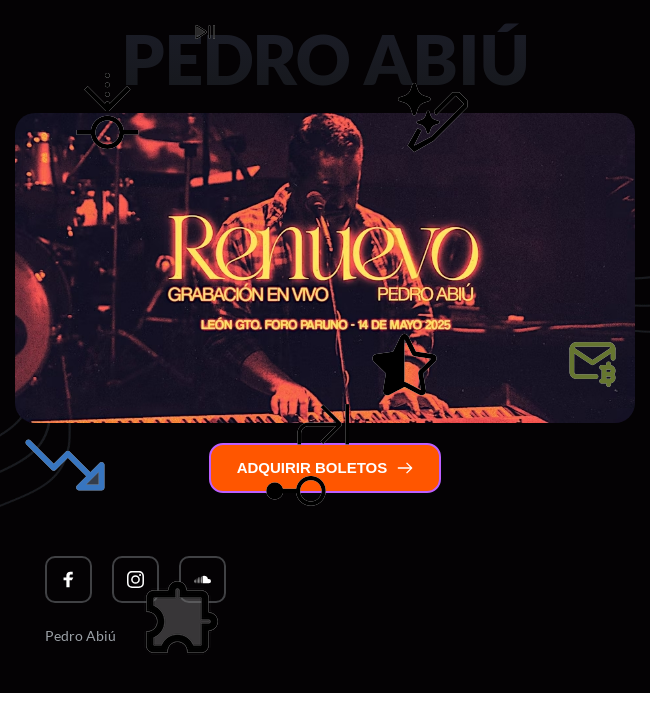 This screenshot has width=650, height=720. Describe the element at coordinates (105, 111) in the screenshot. I see `fetch changes from remote repository` at that location.